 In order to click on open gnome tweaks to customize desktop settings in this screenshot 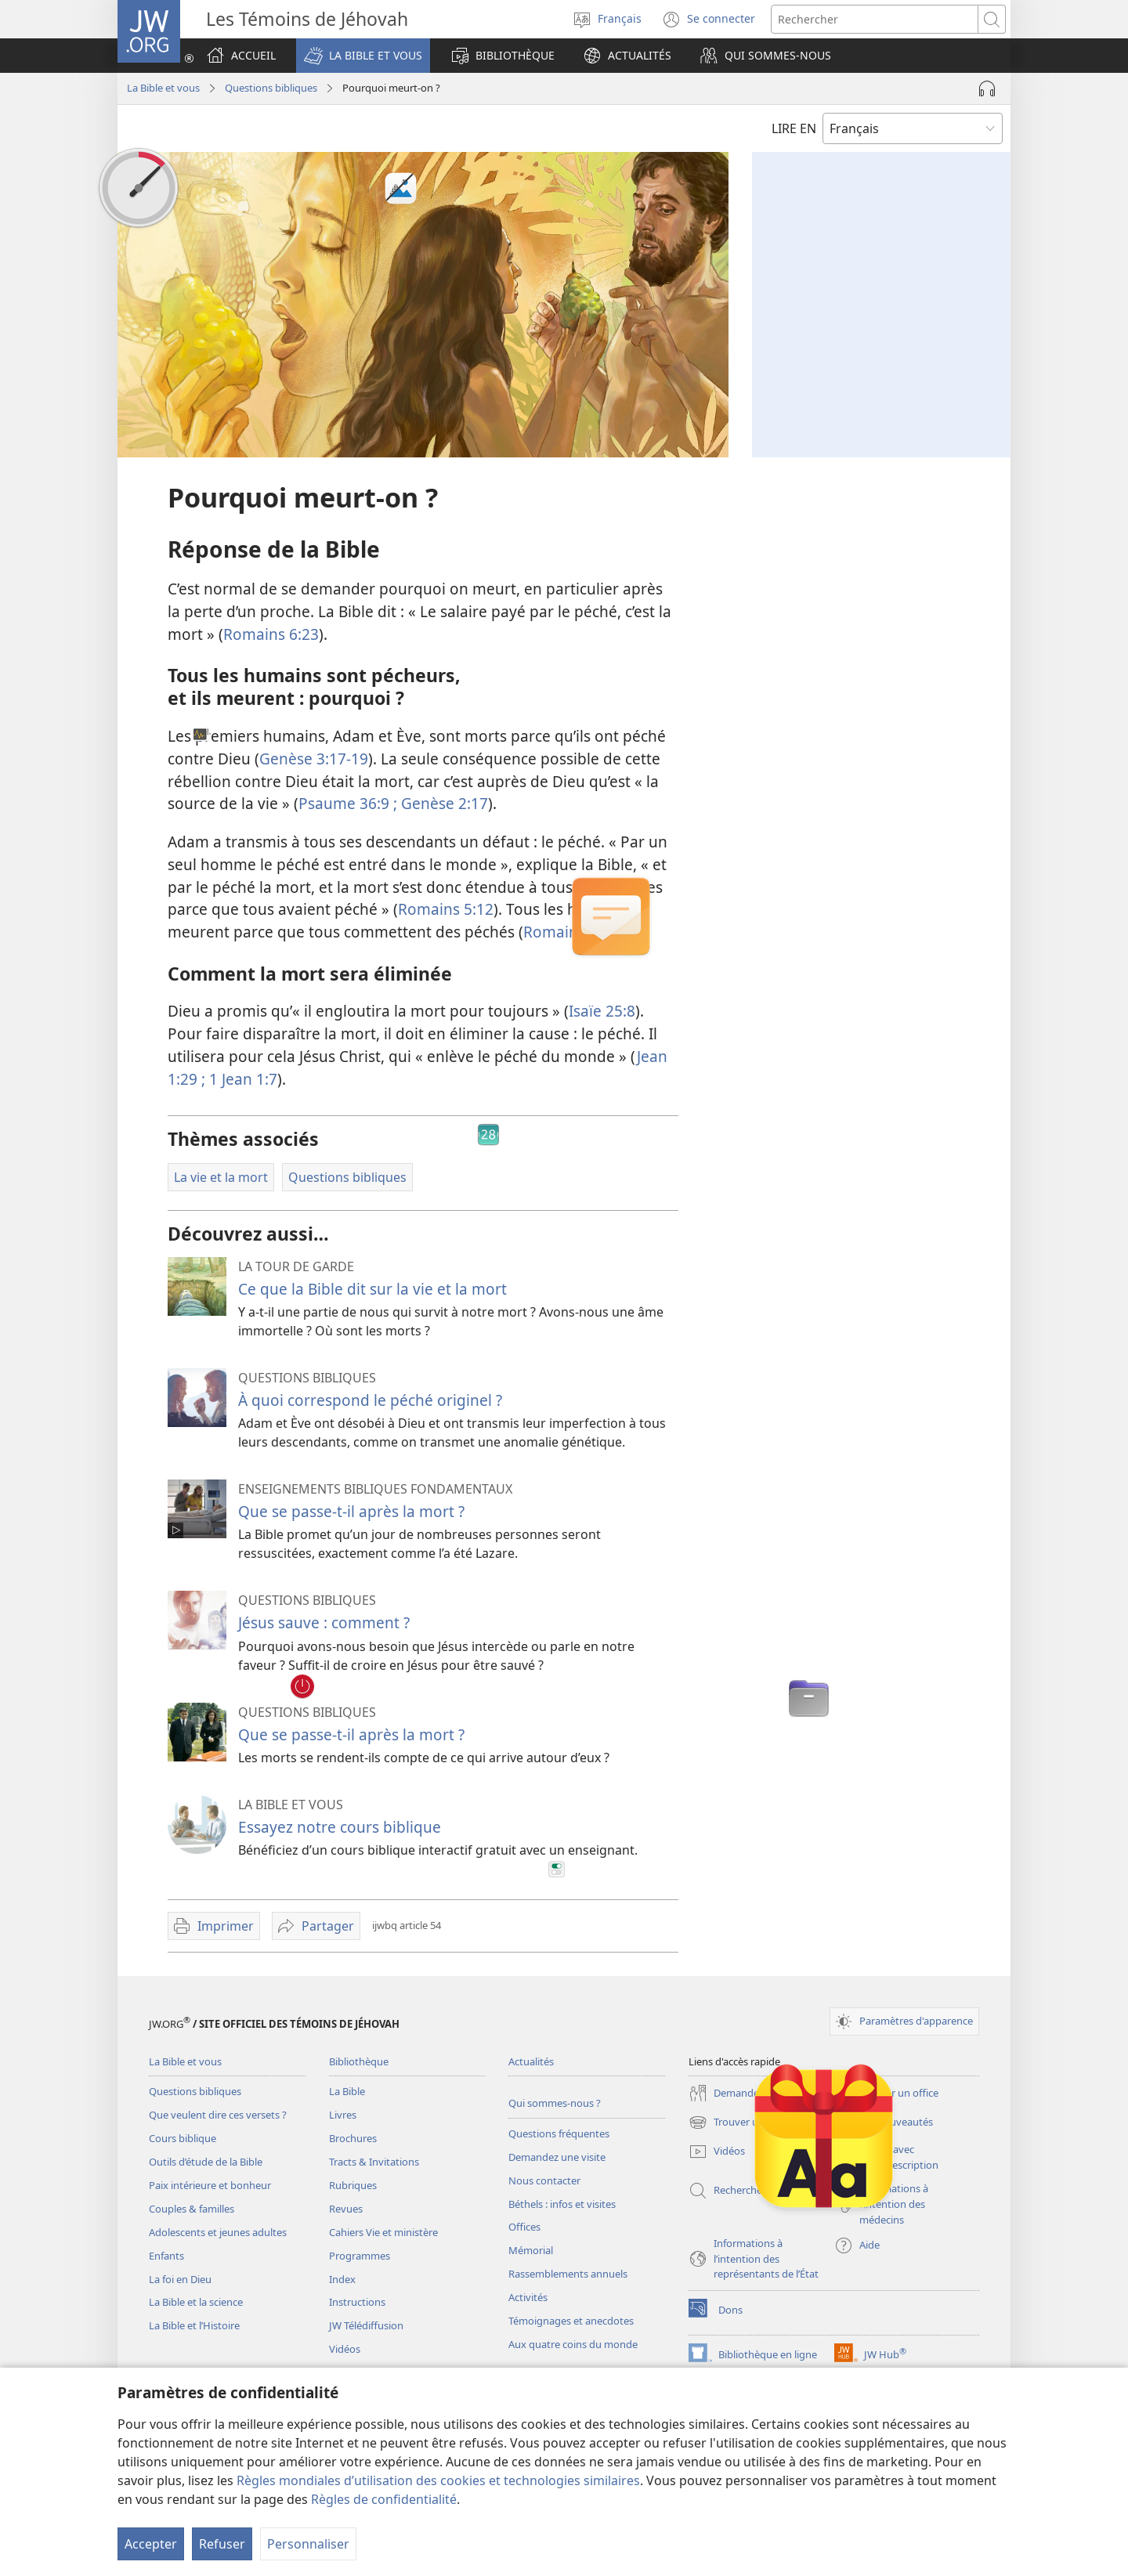, I will do `click(556, 1869)`.